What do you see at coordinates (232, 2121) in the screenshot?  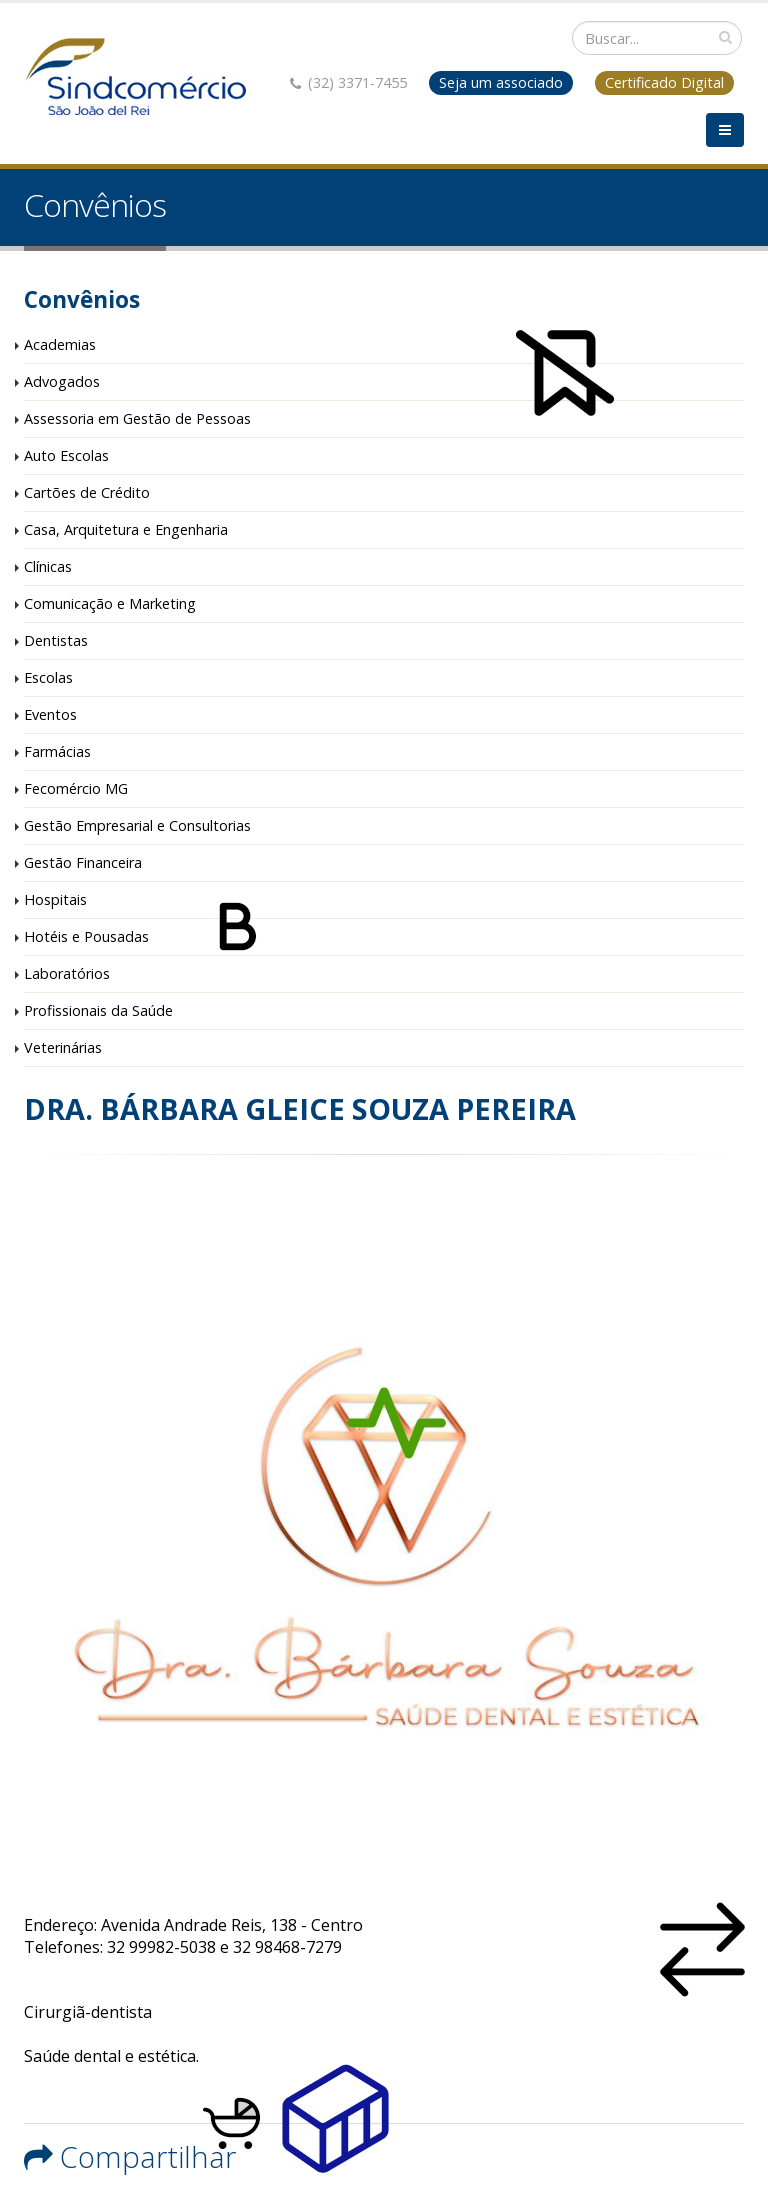 I see `browse baby or parenting products` at bounding box center [232, 2121].